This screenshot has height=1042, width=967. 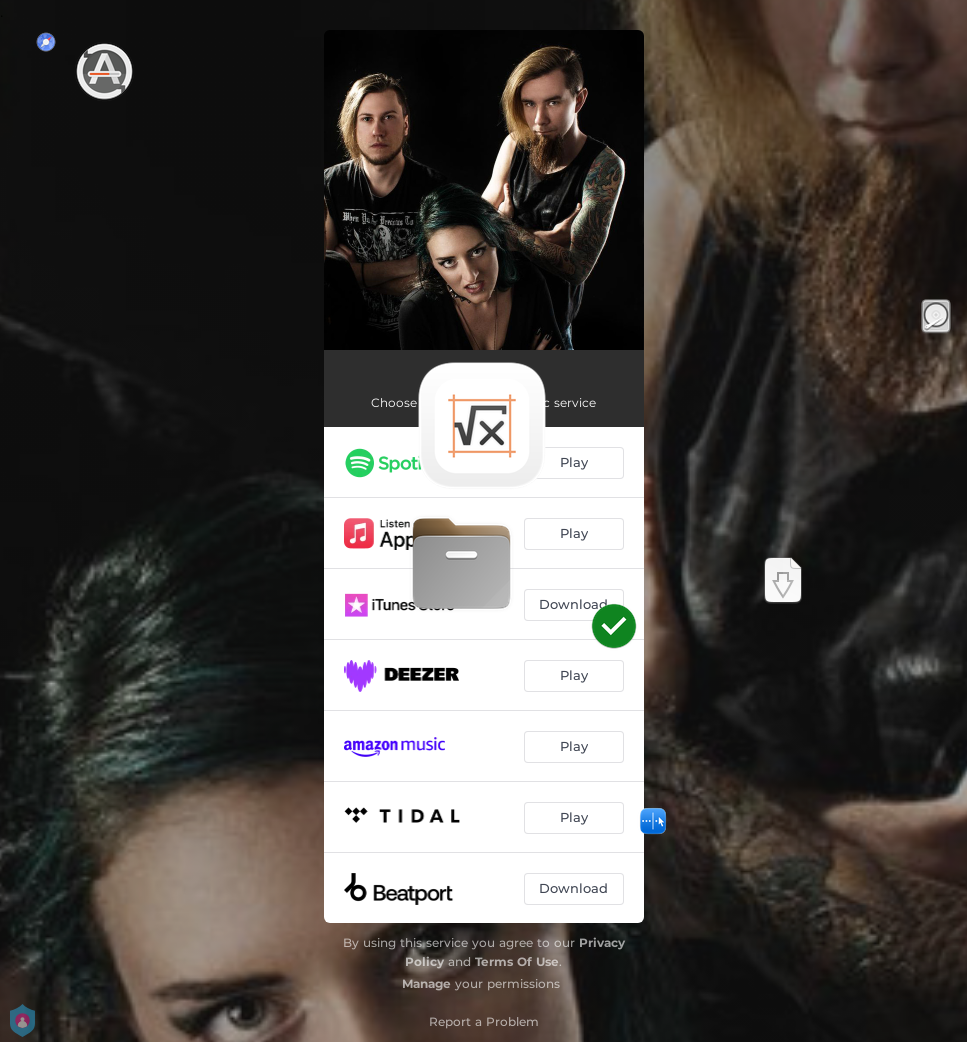 I want to click on install a file or software package, so click(x=783, y=580).